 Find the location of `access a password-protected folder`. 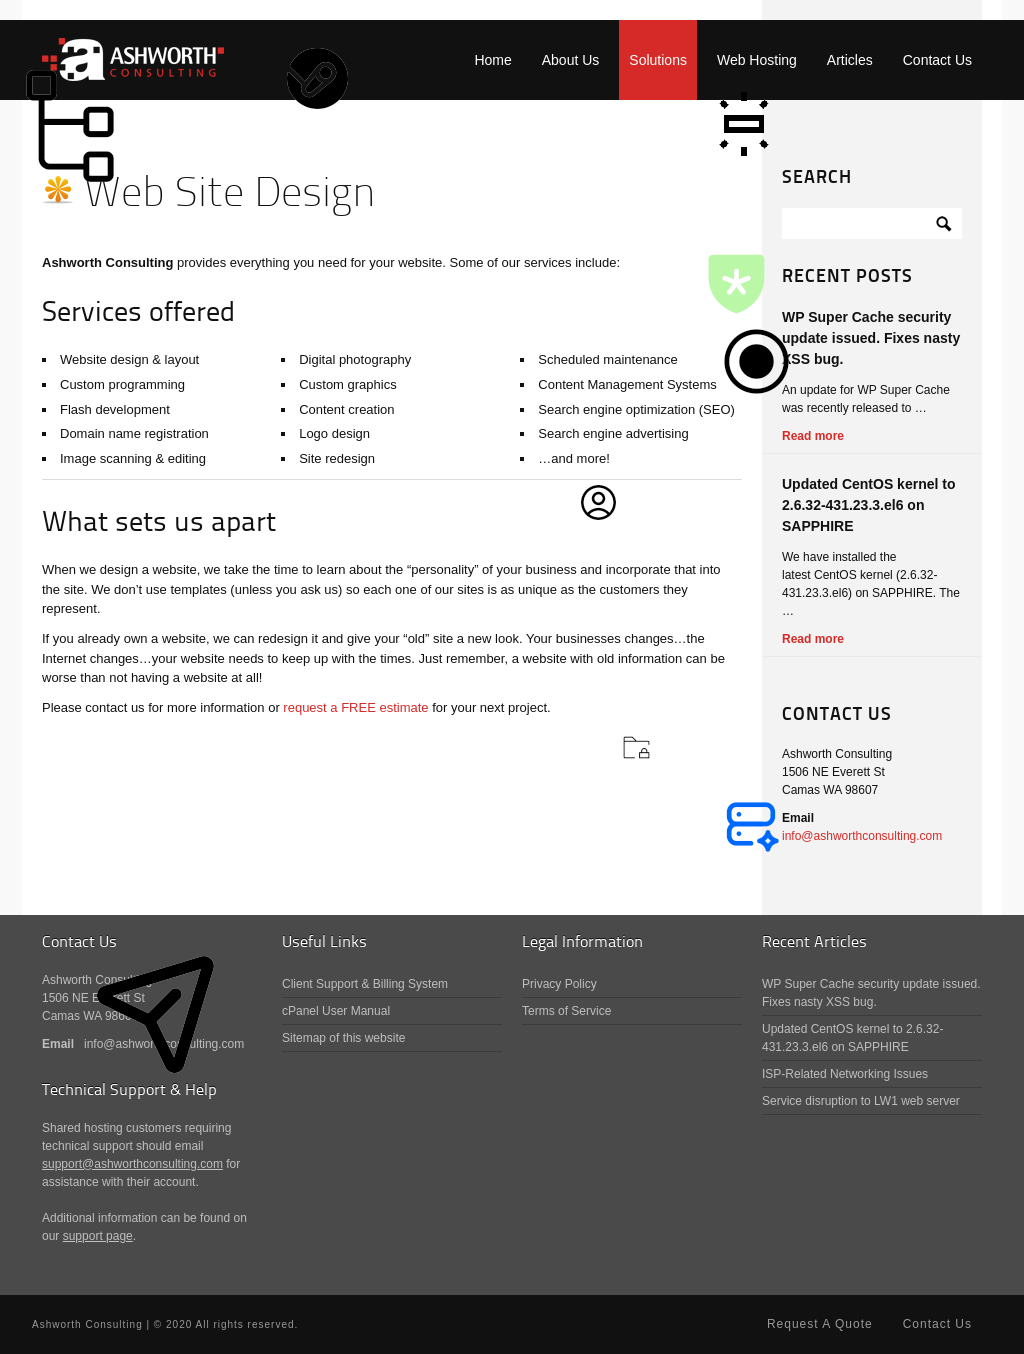

access a password-protected folder is located at coordinates (636, 747).